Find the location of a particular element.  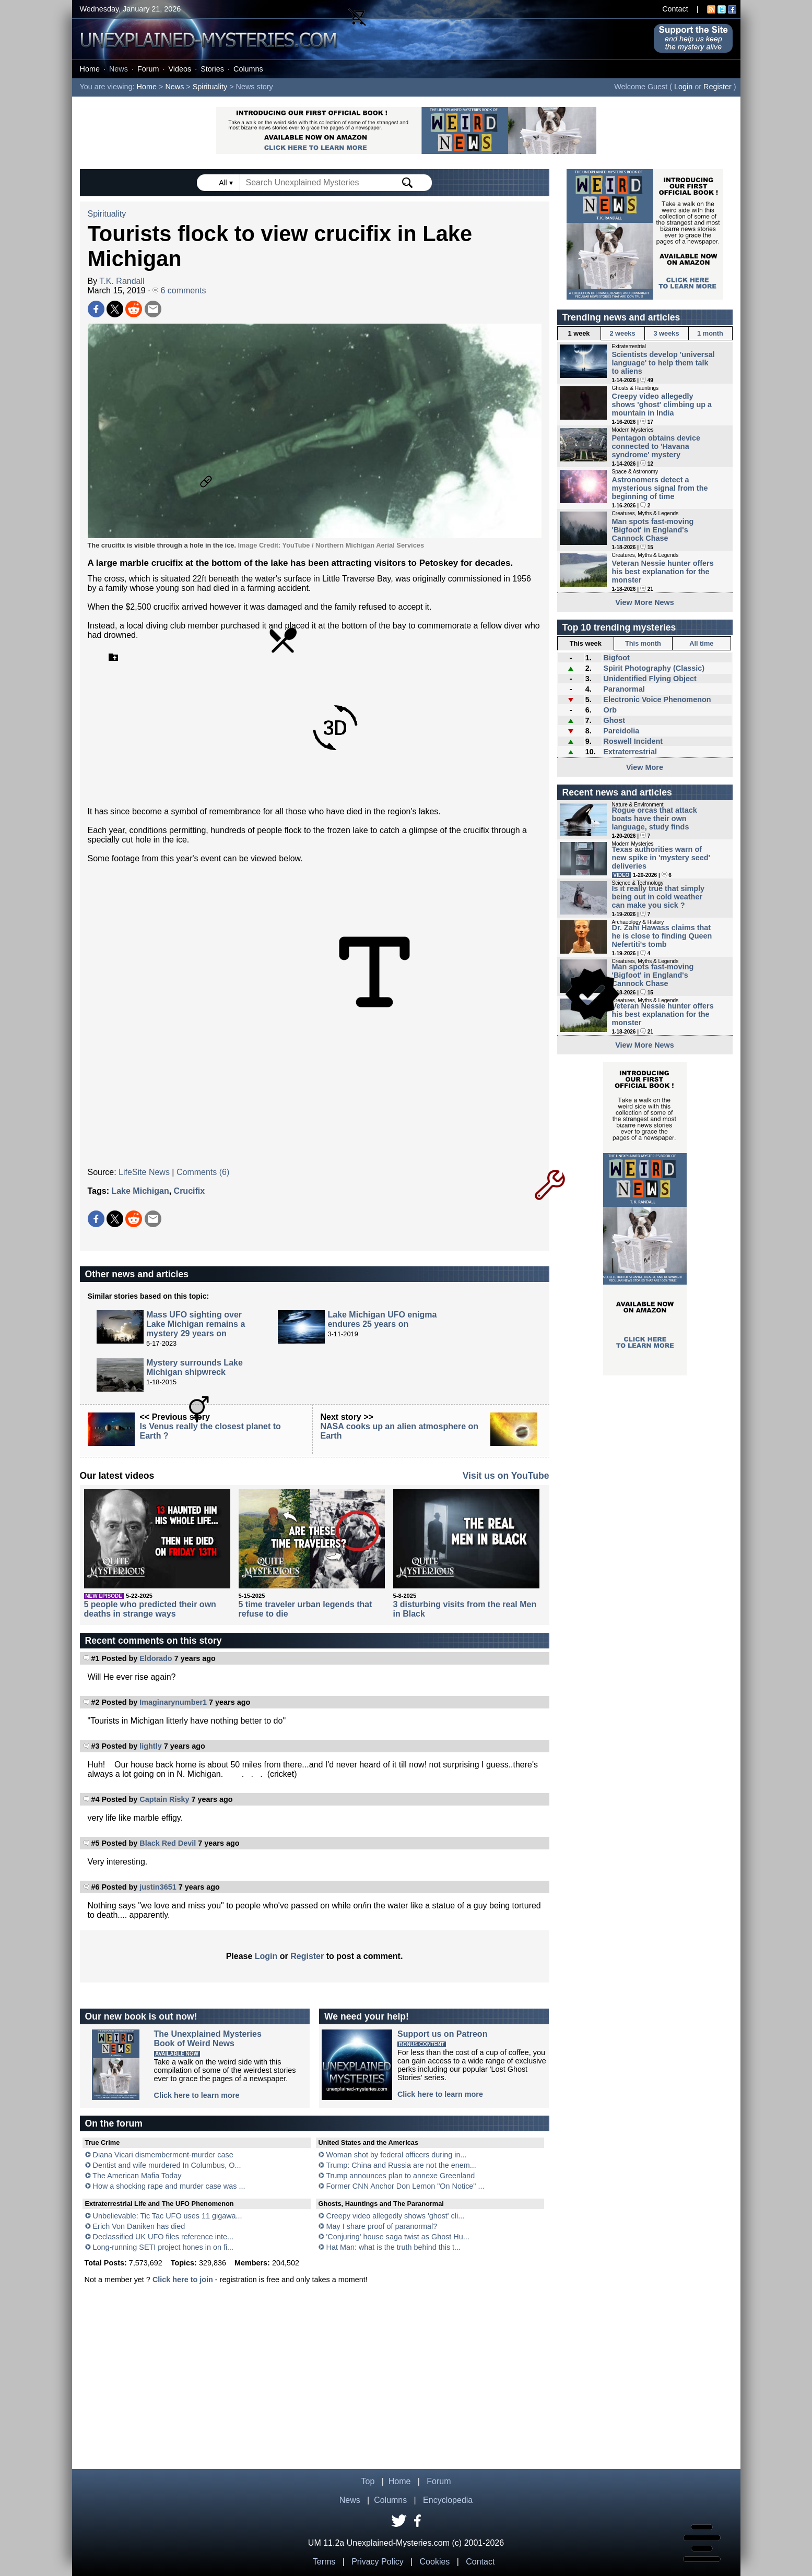

center align text is located at coordinates (702, 2543).